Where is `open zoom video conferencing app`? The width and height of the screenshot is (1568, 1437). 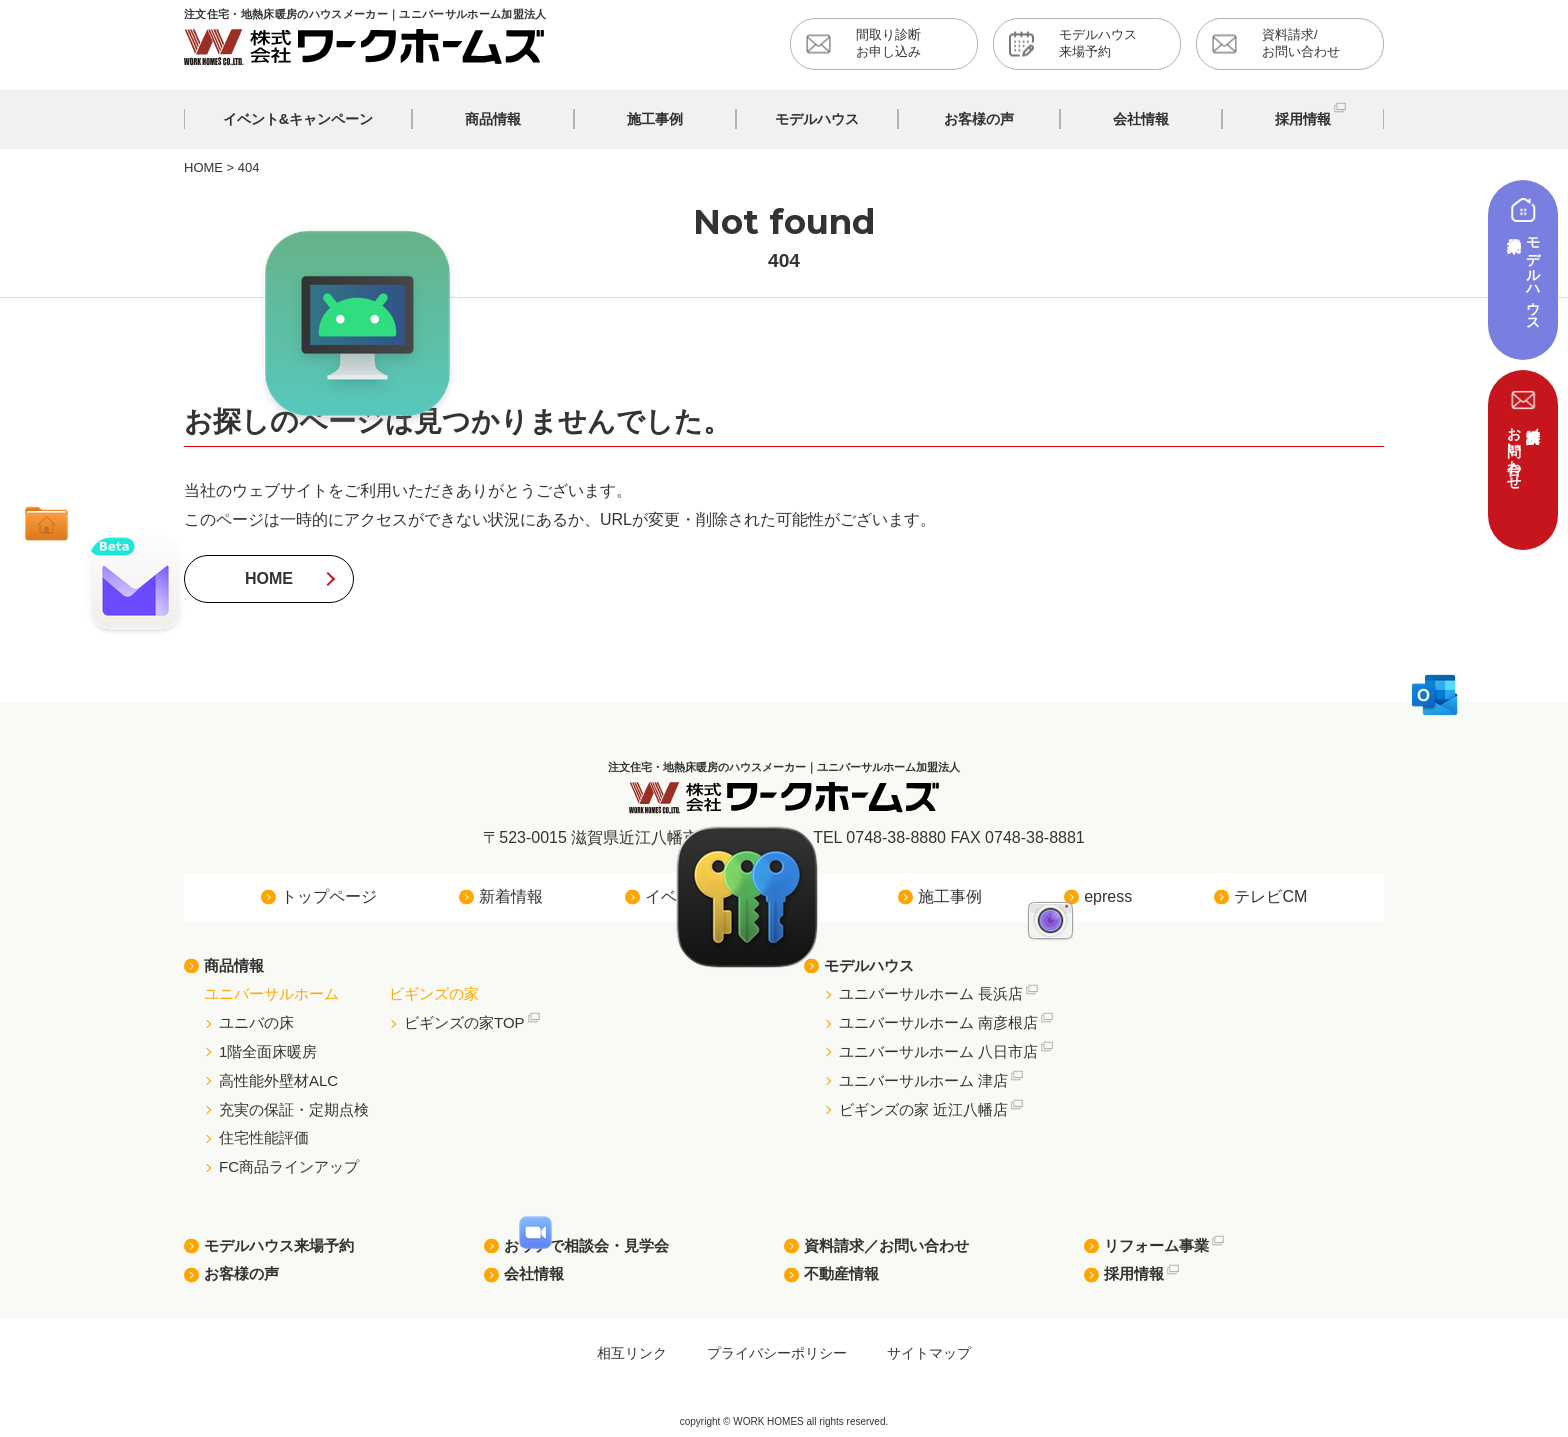
open zoom video conferencing app is located at coordinates (535, 1232).